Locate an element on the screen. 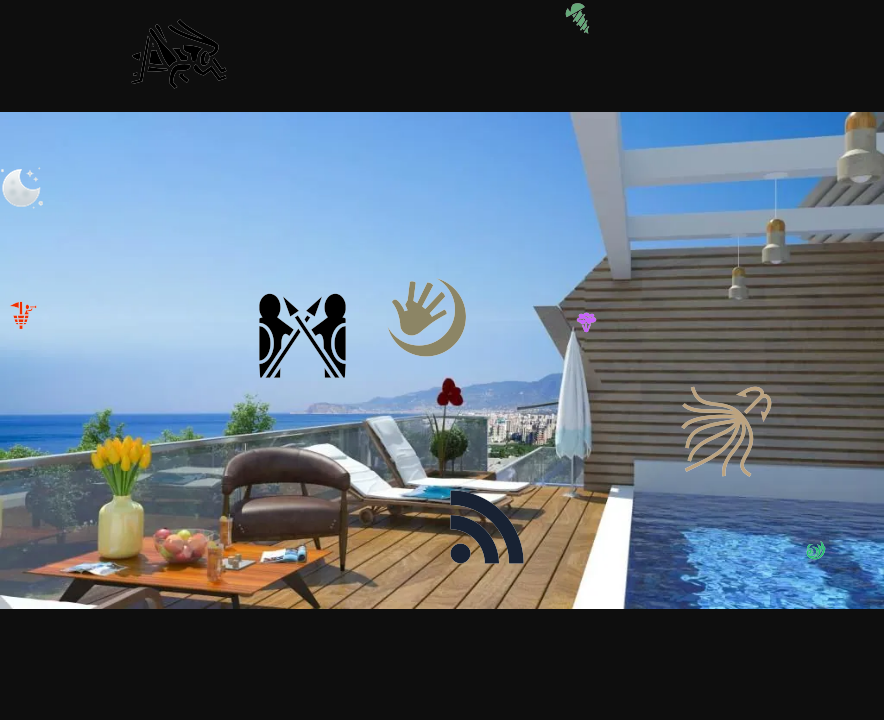  indicates clear night weather conditions is located at coordinates (22, 188).